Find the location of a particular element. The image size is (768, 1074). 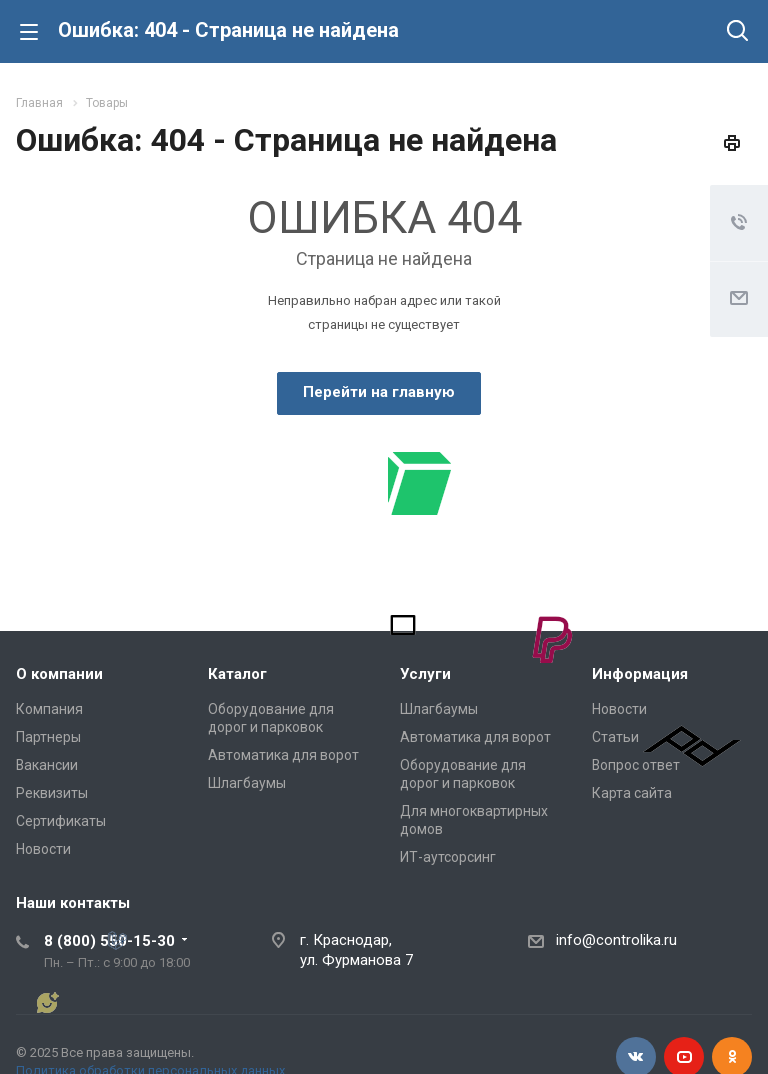

Peak Design brand logo is located at coordinates (692, 746).